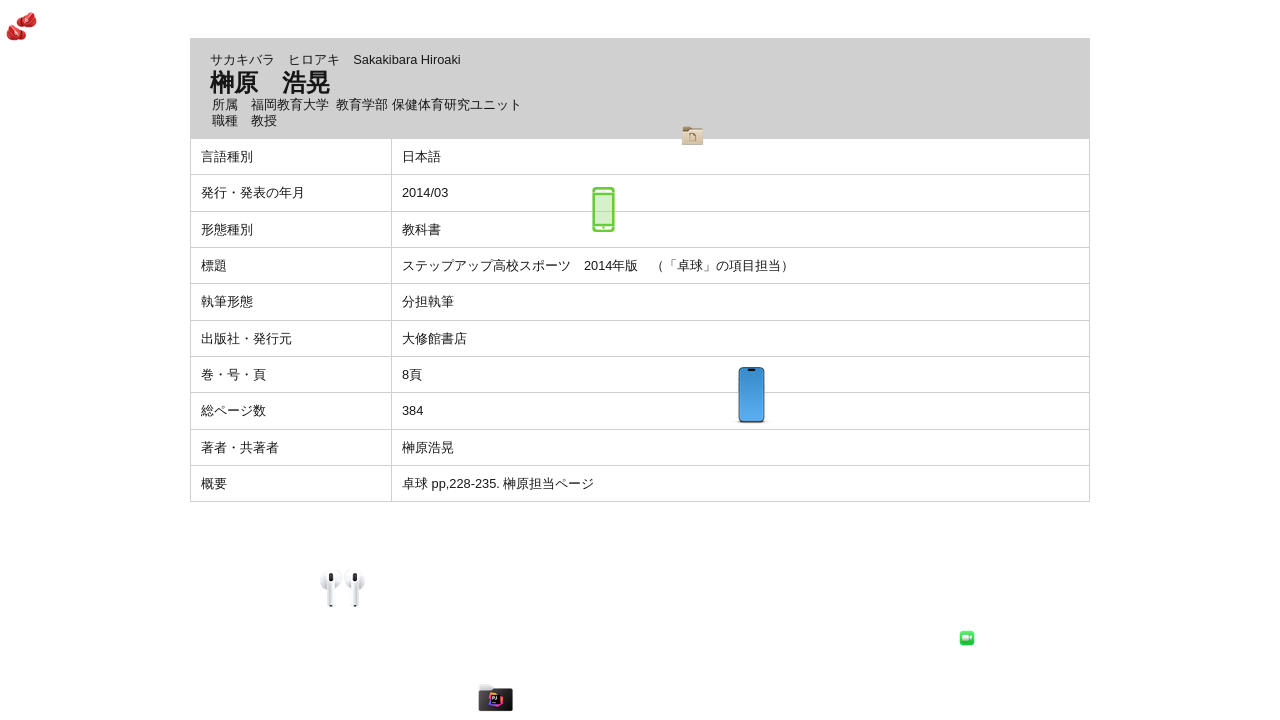  Describe the element at coordinates (21, 26) in the screenshot. I see `beats earbuds bluetooth device icon` at that location.